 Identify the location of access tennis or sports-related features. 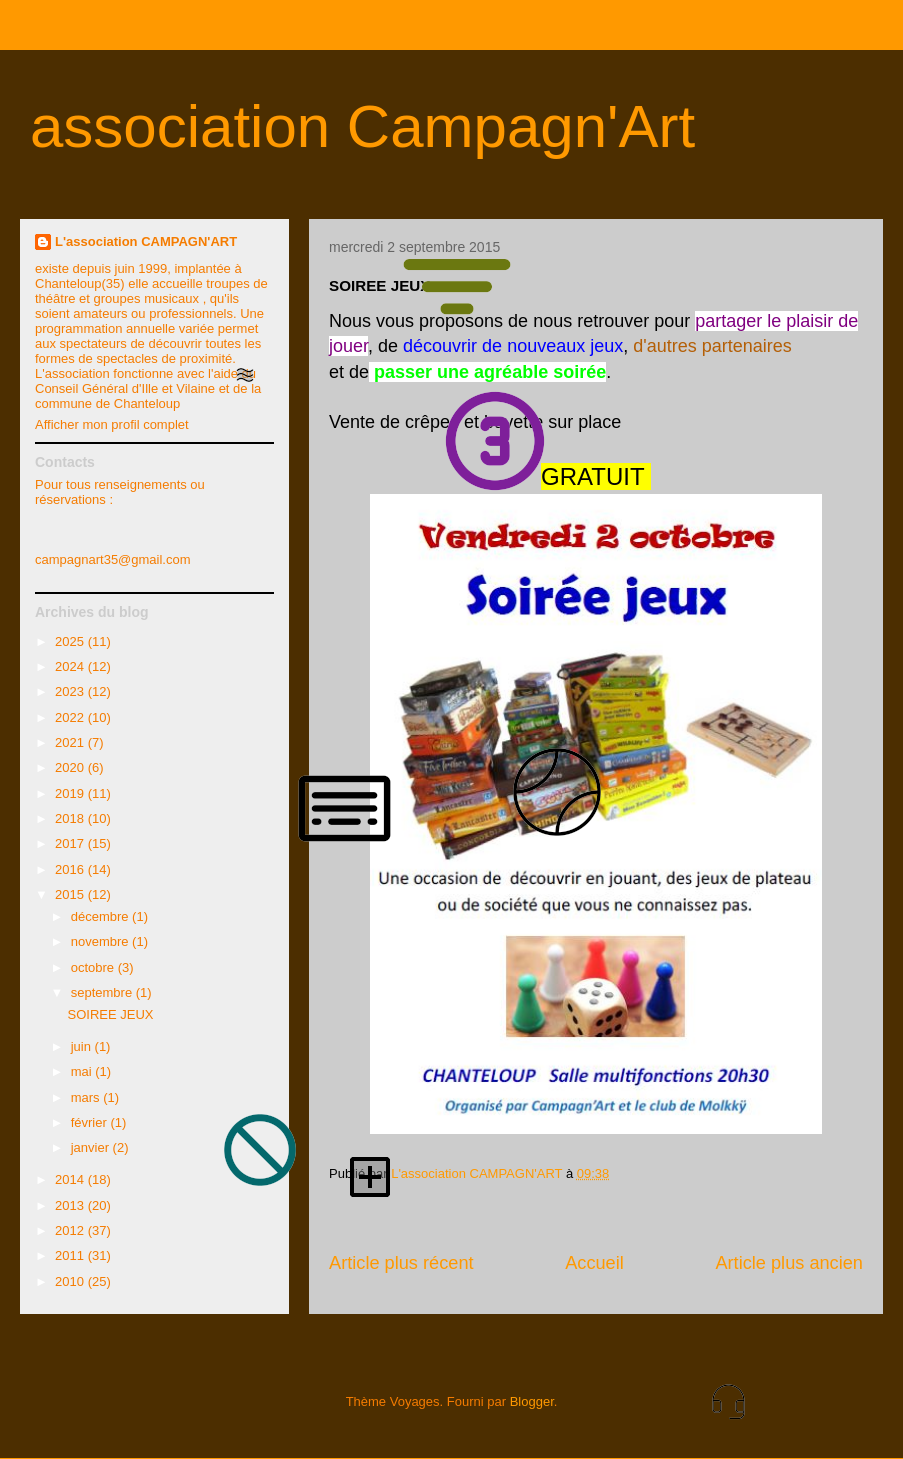
(557, 792).